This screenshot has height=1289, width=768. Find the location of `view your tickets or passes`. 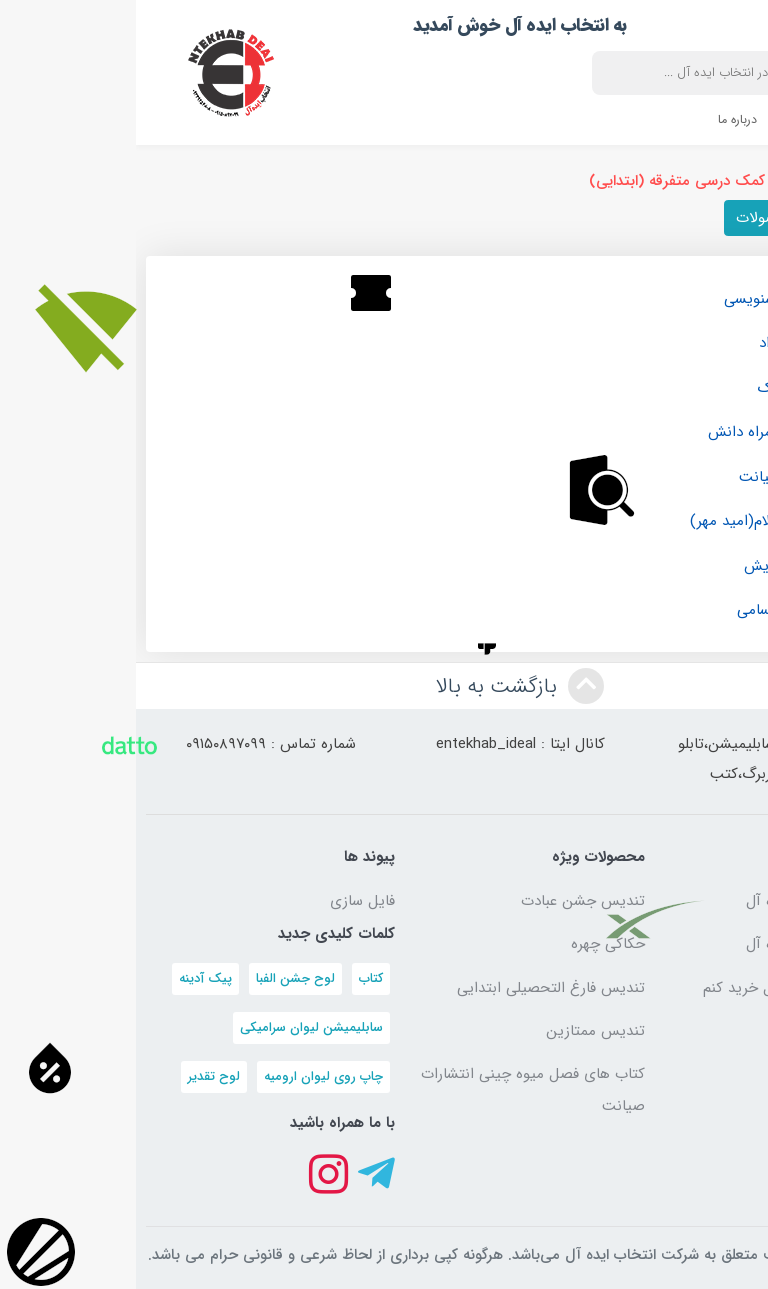

view your tickets or passes is located at coordinates (371, 293).